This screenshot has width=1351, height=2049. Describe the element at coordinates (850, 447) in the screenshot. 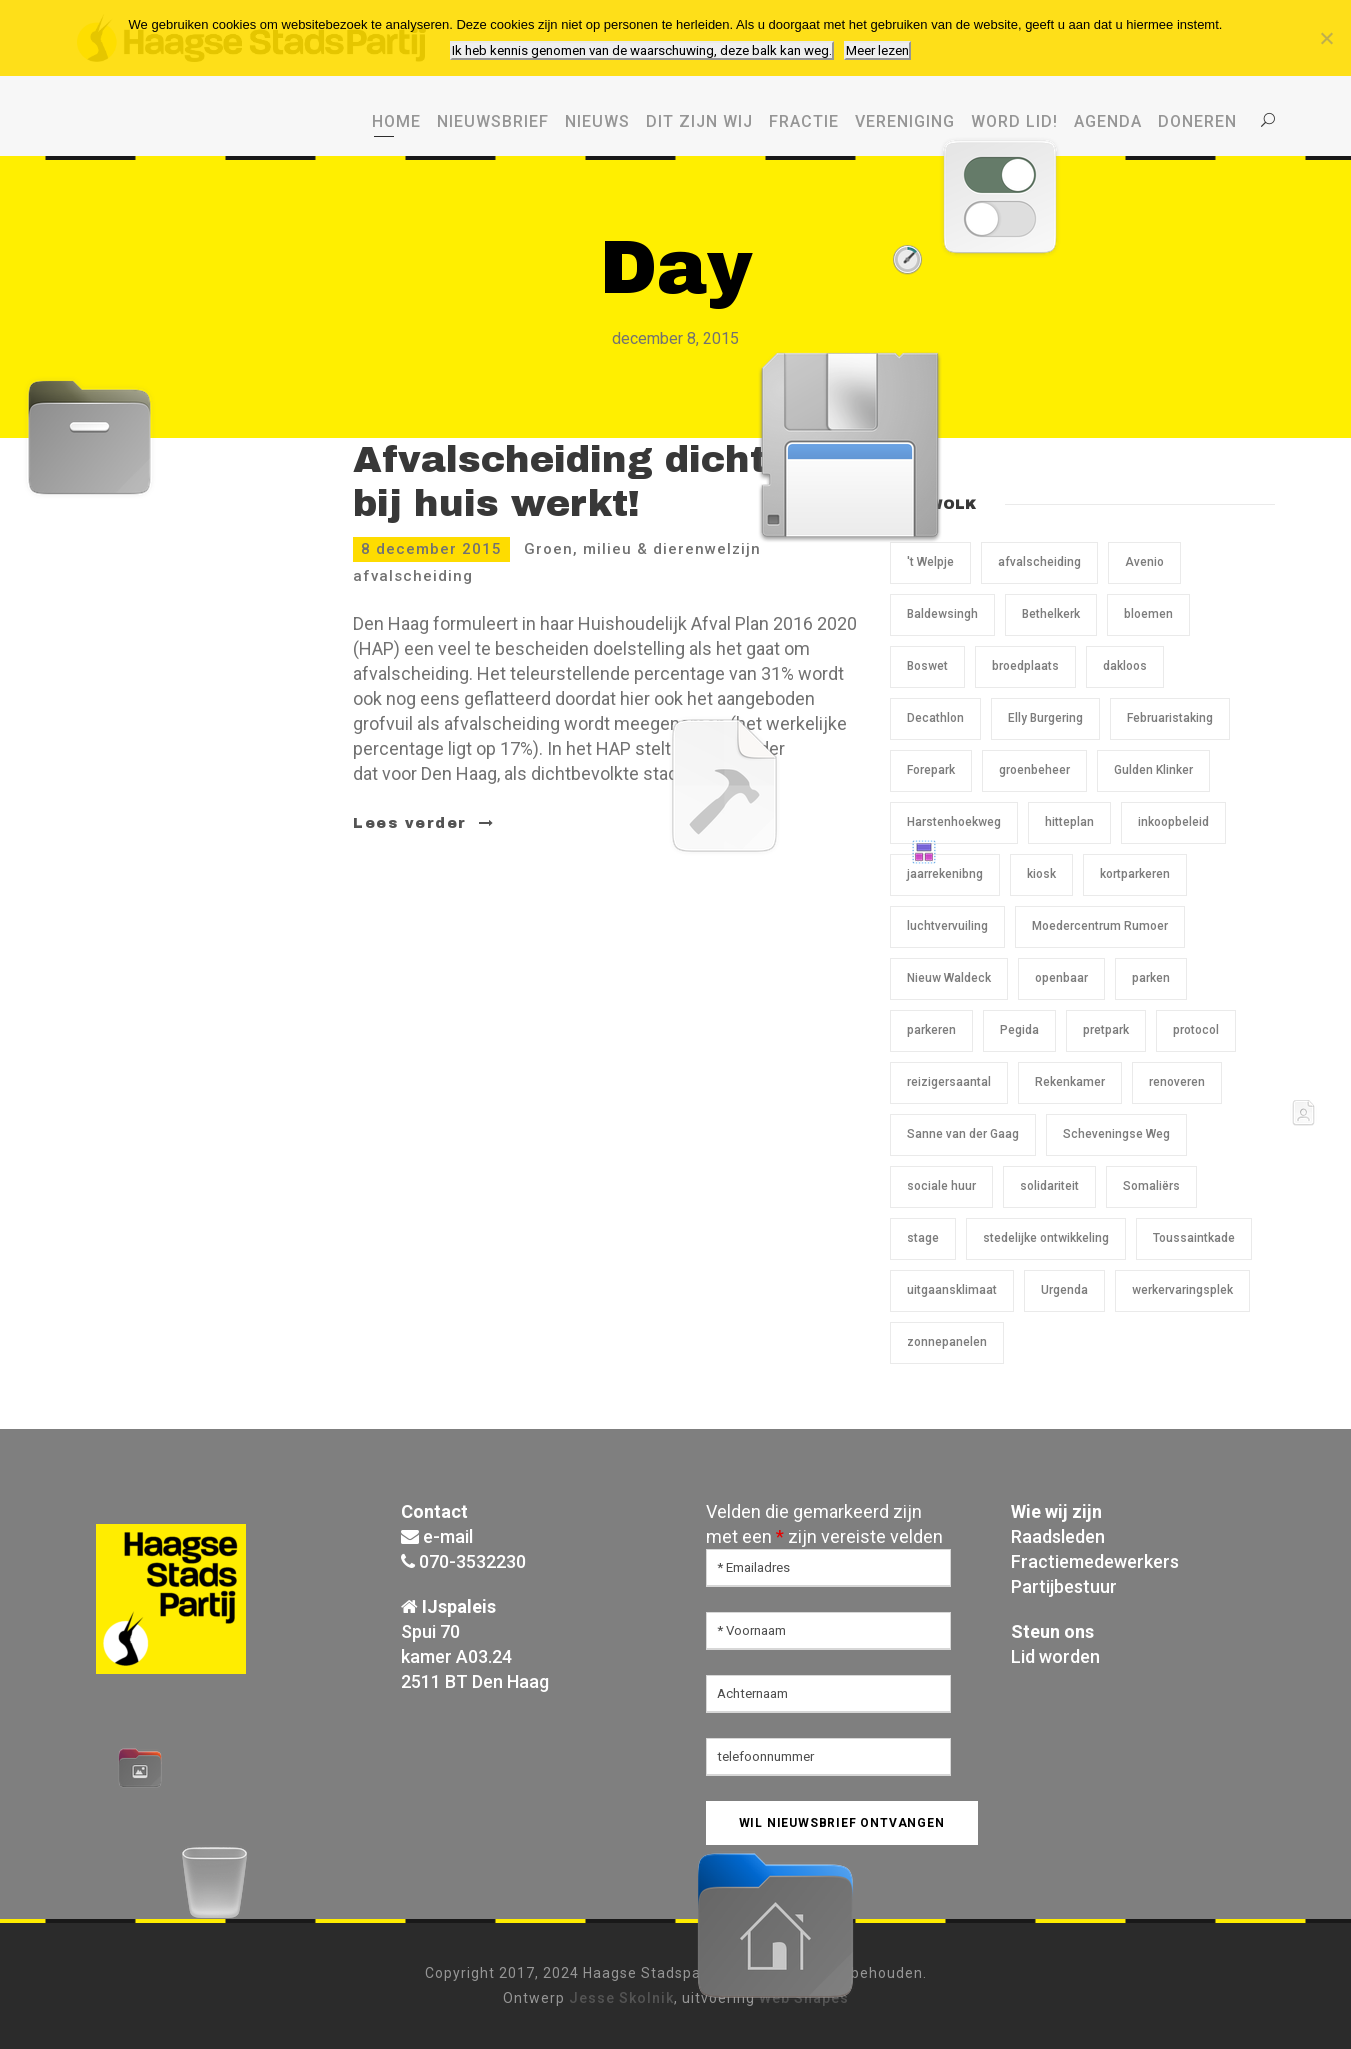

I see `magneto-optical disk drive or storage device` at that location.